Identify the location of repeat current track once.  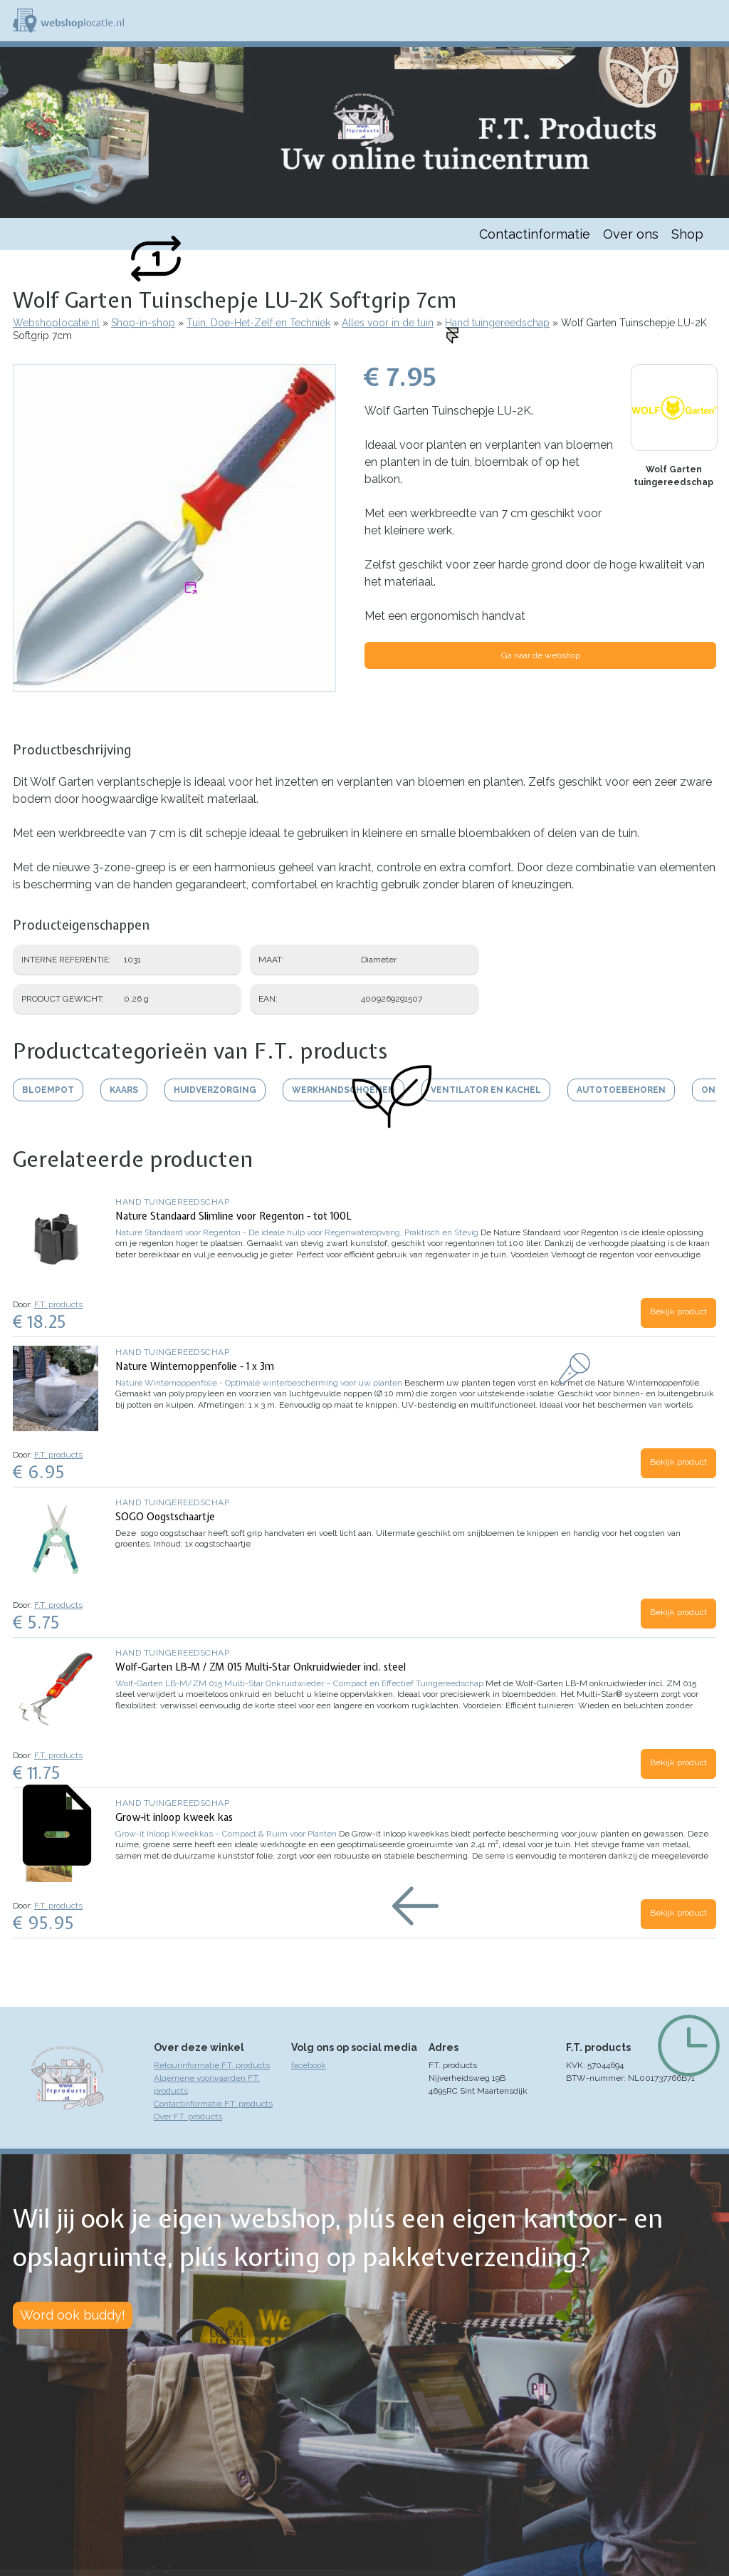
(156, 259).